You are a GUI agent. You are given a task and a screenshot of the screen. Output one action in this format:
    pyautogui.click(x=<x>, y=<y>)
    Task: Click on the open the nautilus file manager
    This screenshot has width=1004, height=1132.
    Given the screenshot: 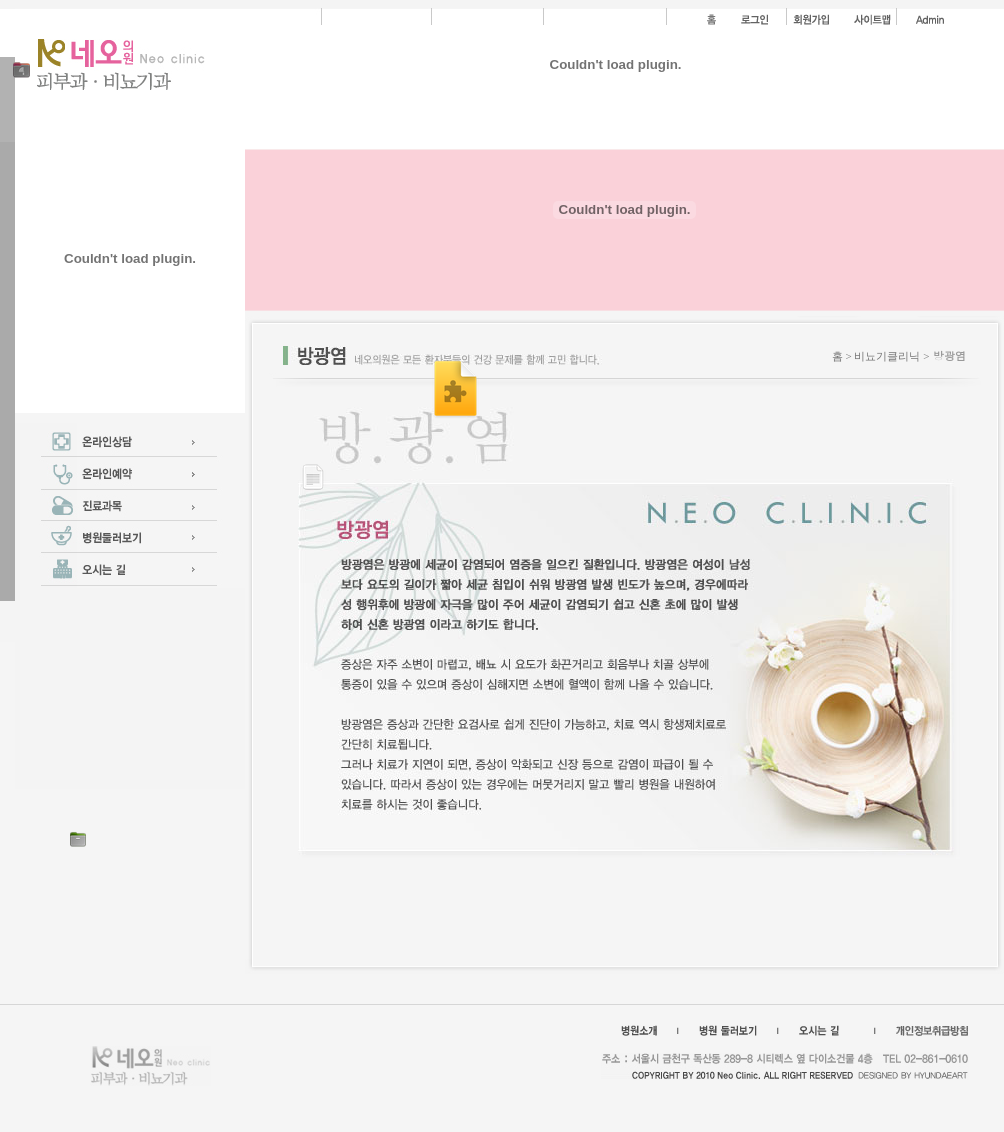 What is the action you would take?
    pyautogui.click(x=78, y=839)
    